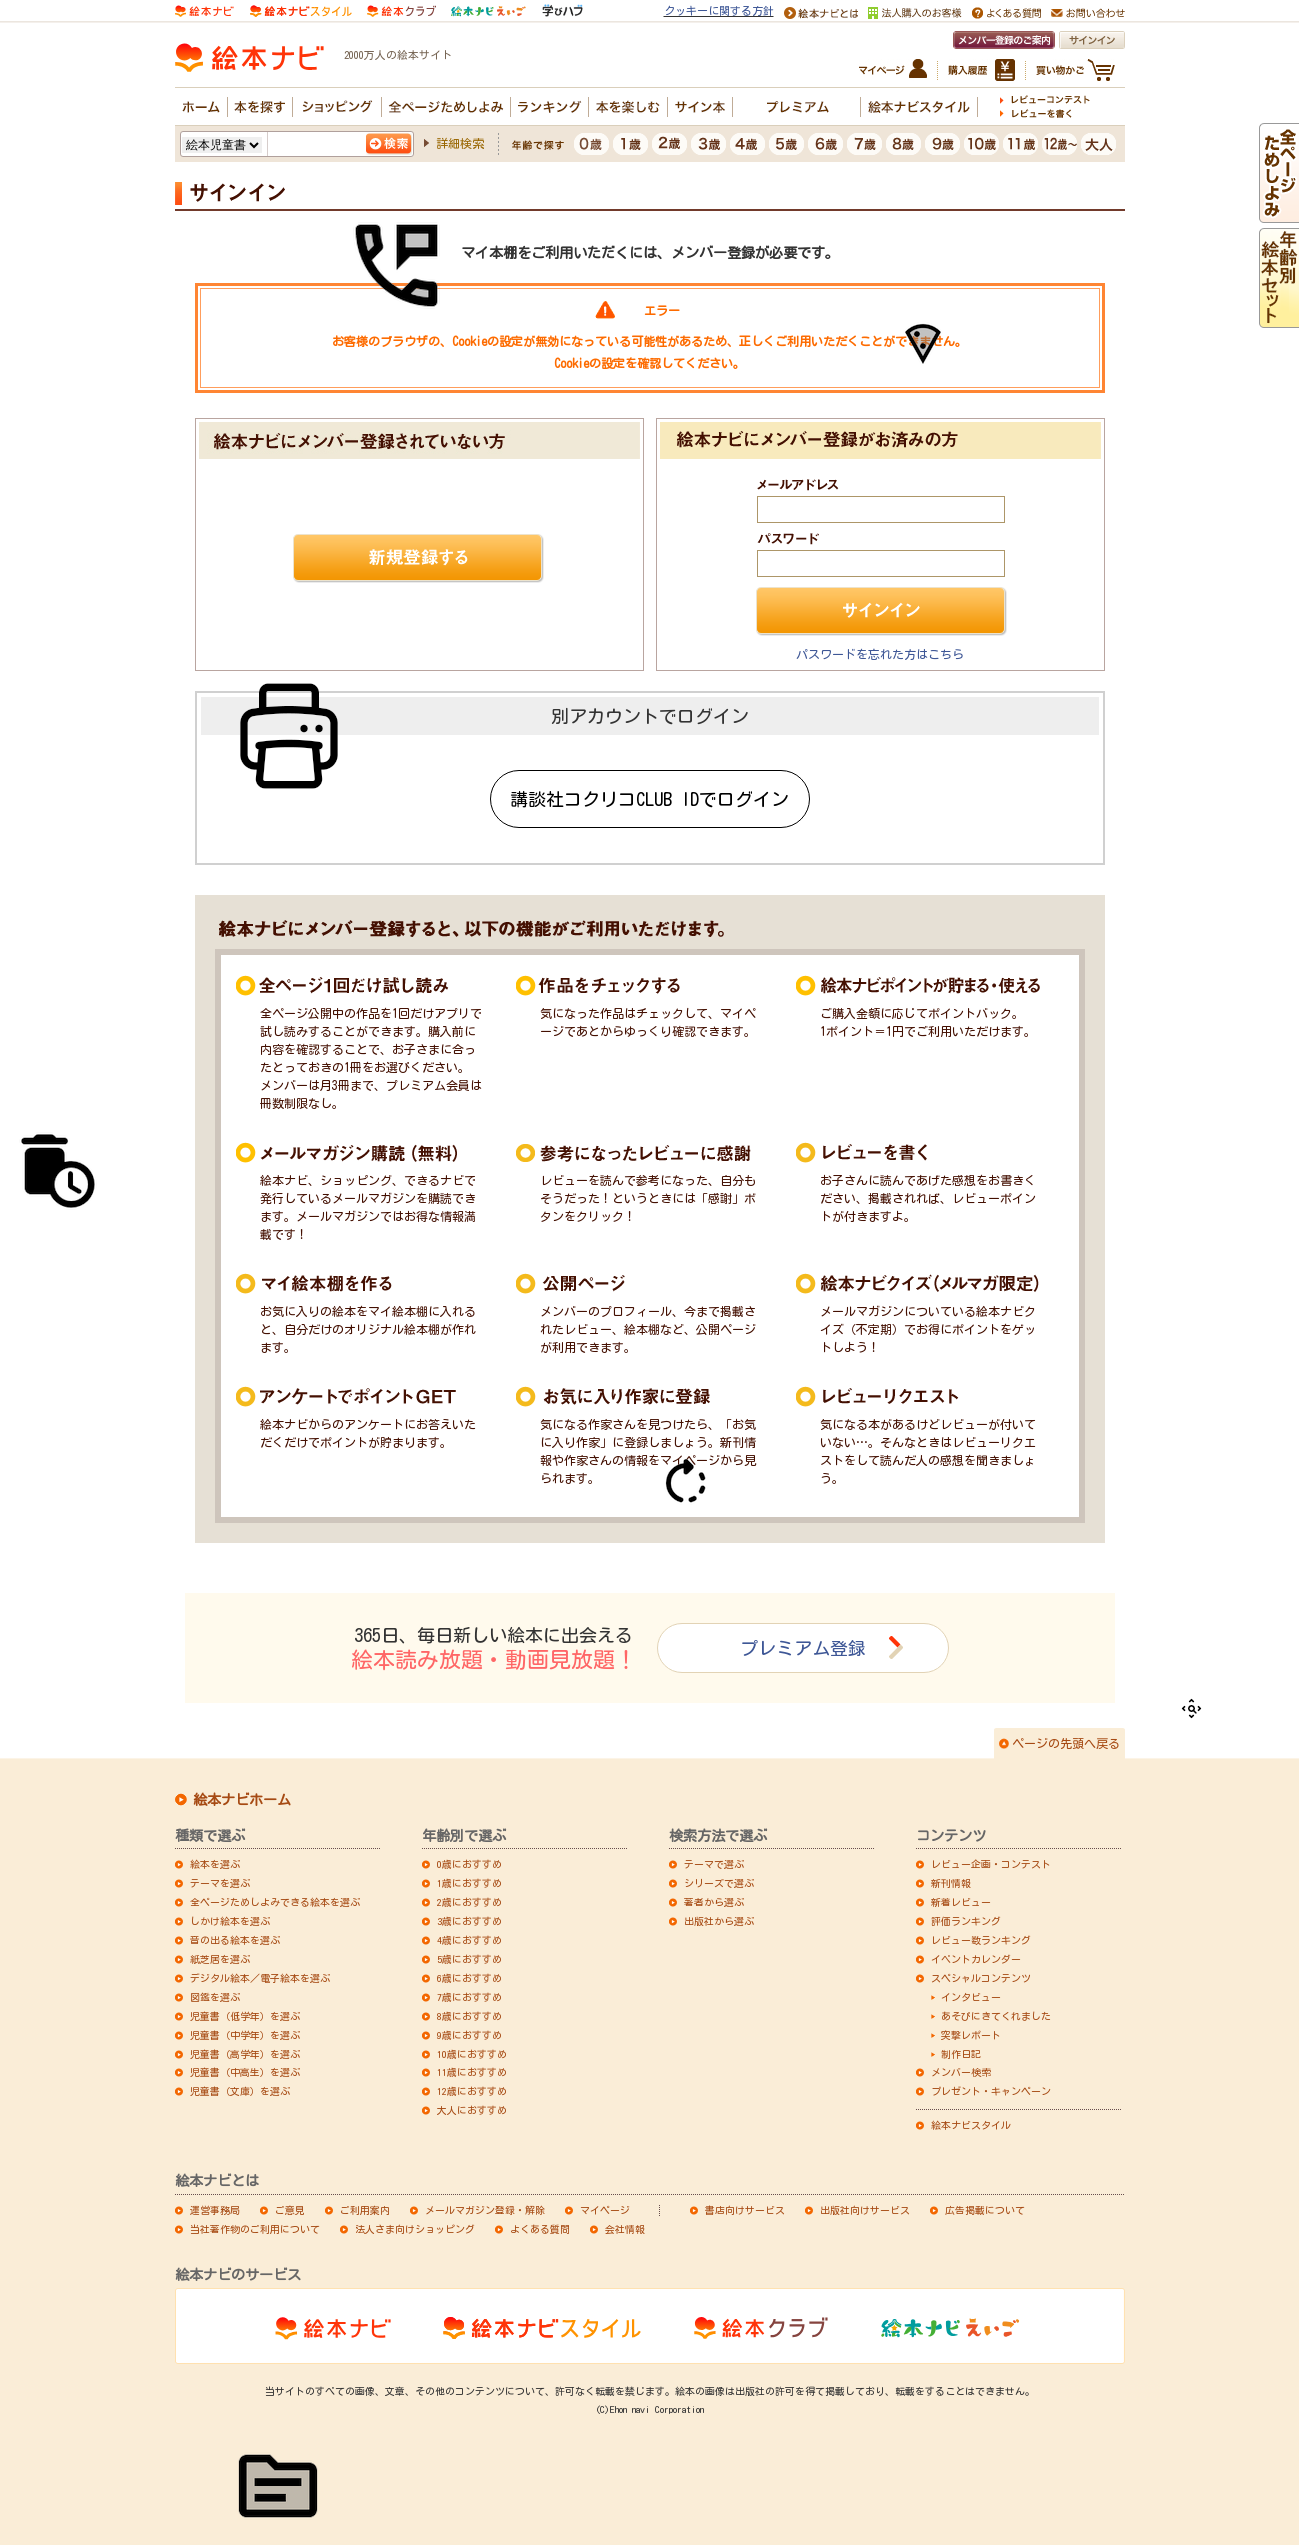 Image resolution: width=1299 pixels, height=2545 pixels. I want to click on print the current document, so click(289, 736).